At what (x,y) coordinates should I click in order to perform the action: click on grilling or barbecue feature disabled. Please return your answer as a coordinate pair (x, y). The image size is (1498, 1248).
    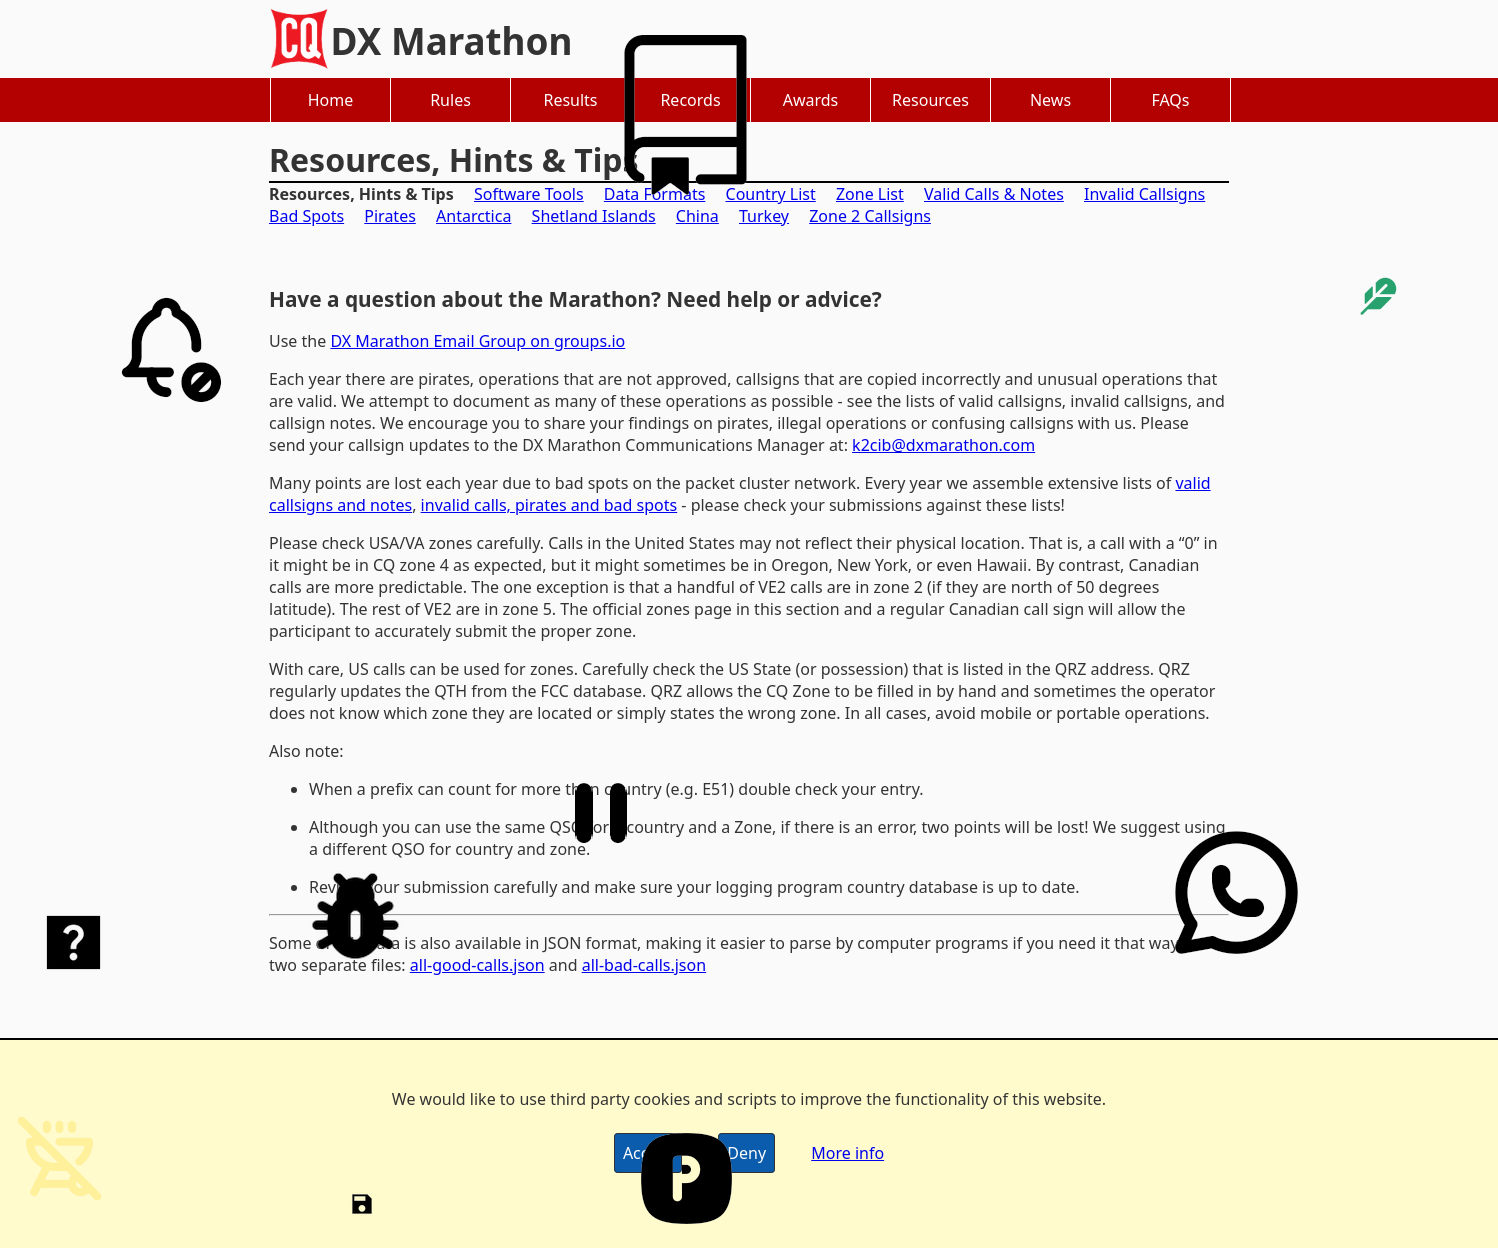
    Looking at the image, I should click on (59, 1158).